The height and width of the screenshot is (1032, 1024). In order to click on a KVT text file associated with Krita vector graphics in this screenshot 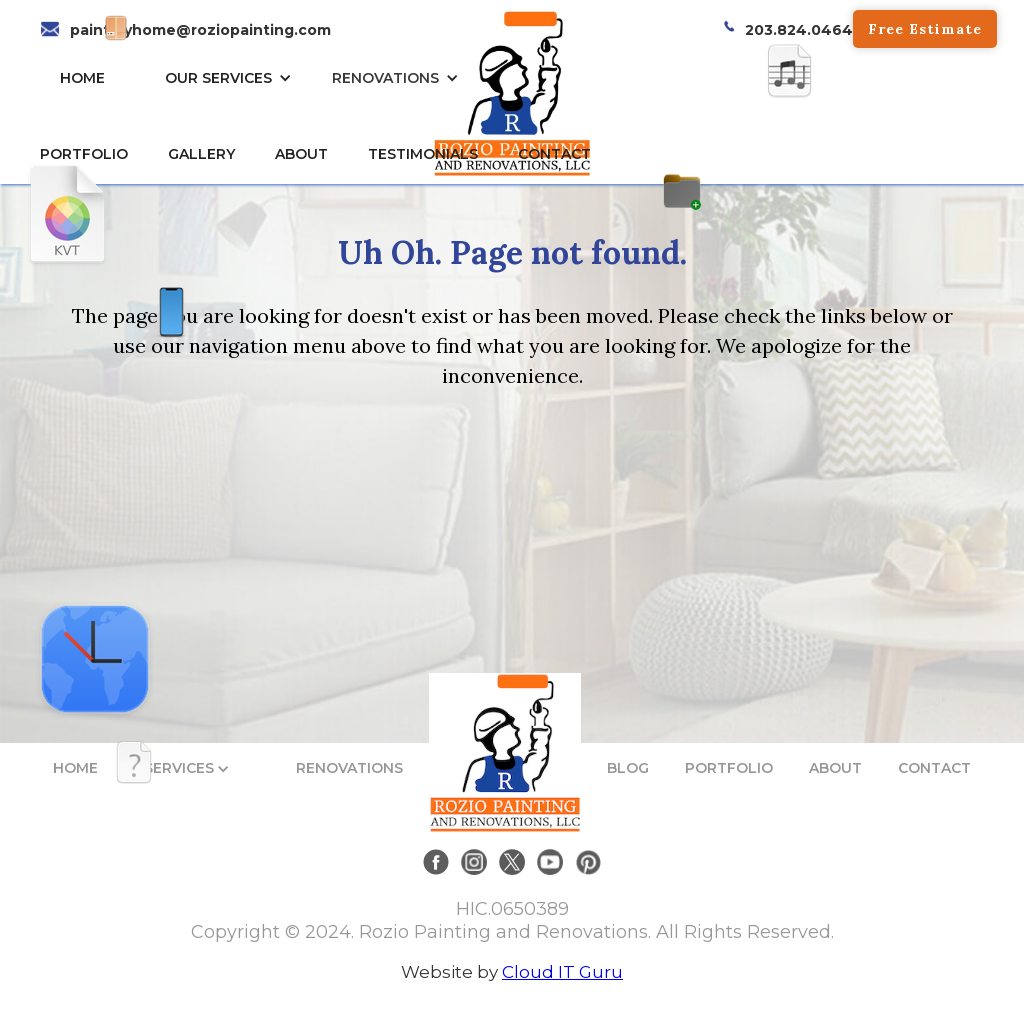, I will do `click(67, 215)`.